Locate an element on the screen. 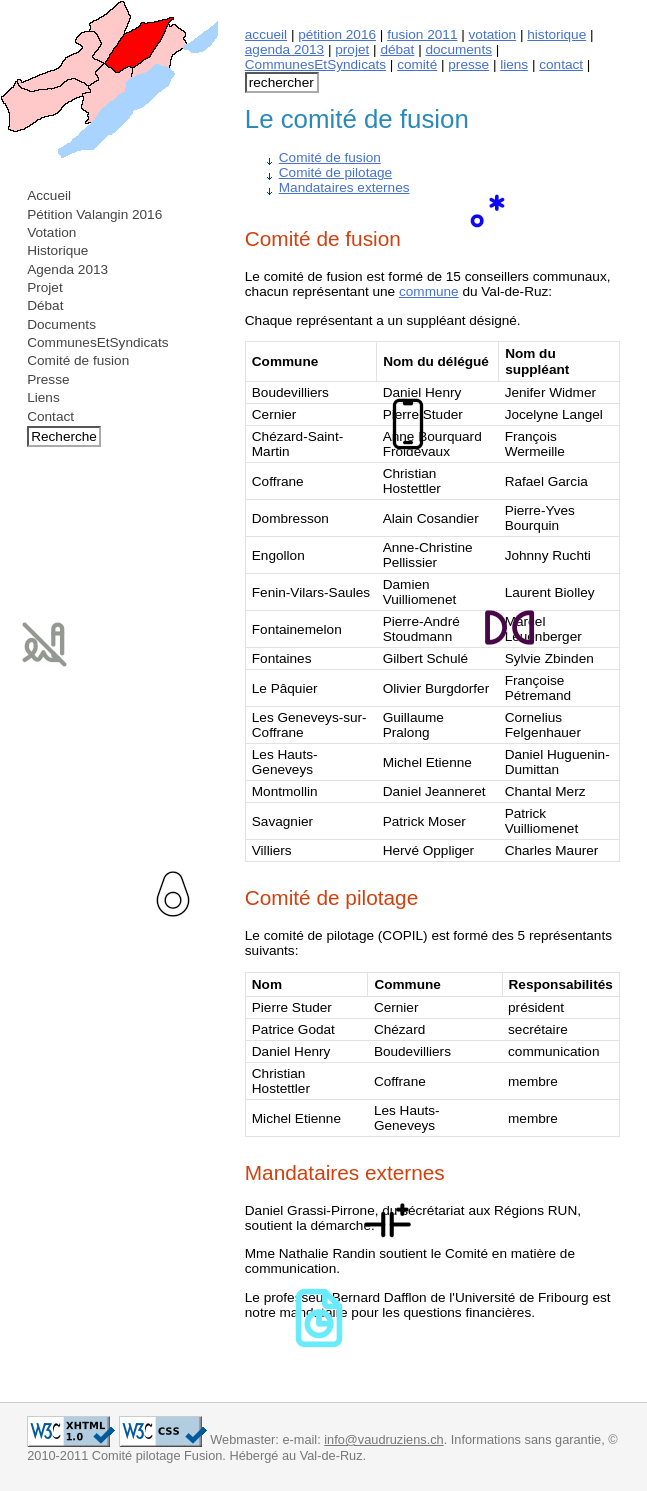 The image size is (647, 1491). indicates healthy or vegetarian food options is located at coordinates (173, 894).